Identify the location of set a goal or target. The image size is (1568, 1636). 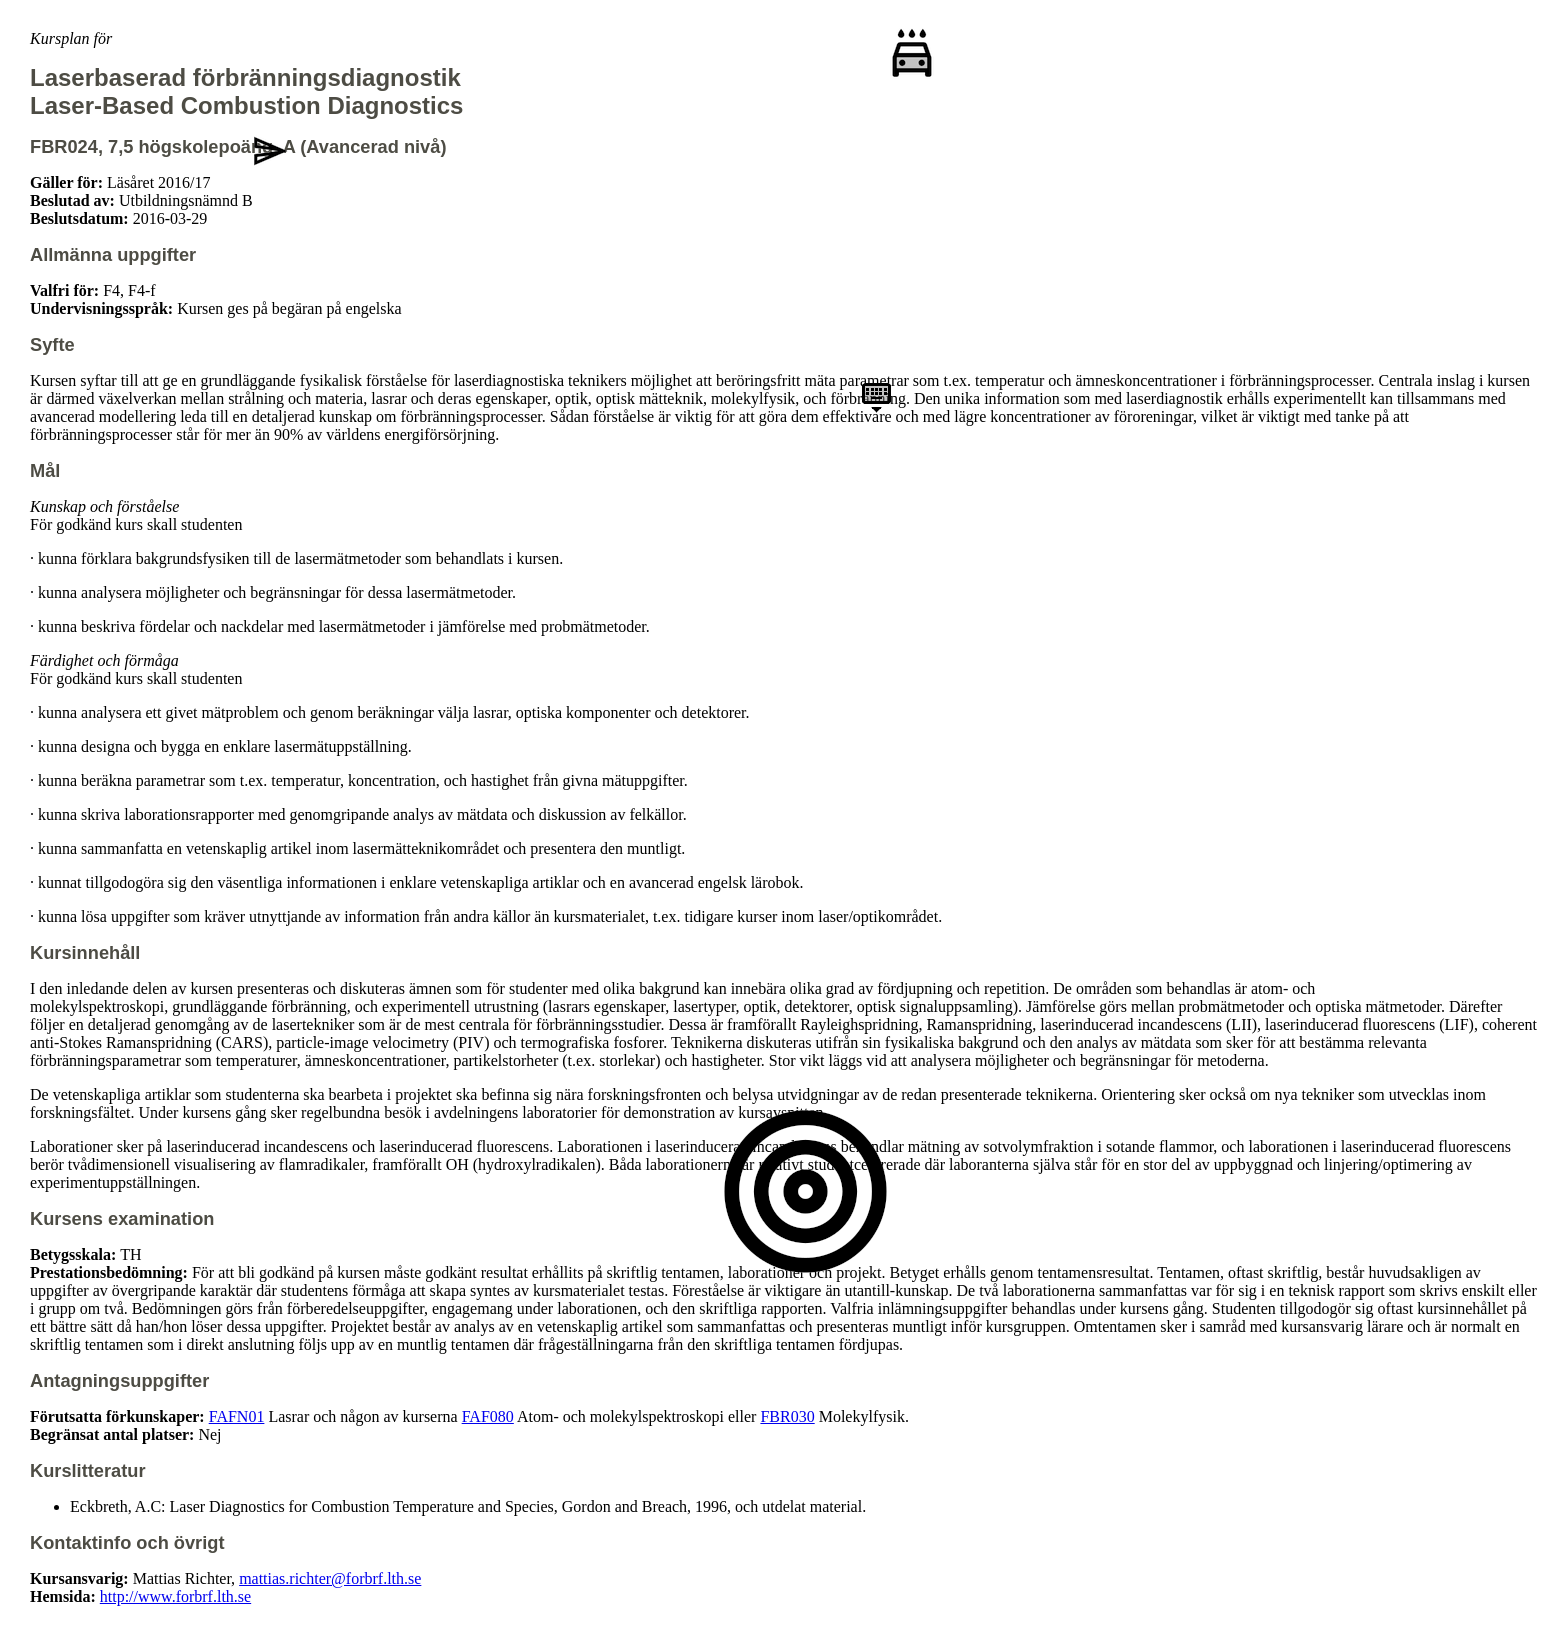
(805, 1191).